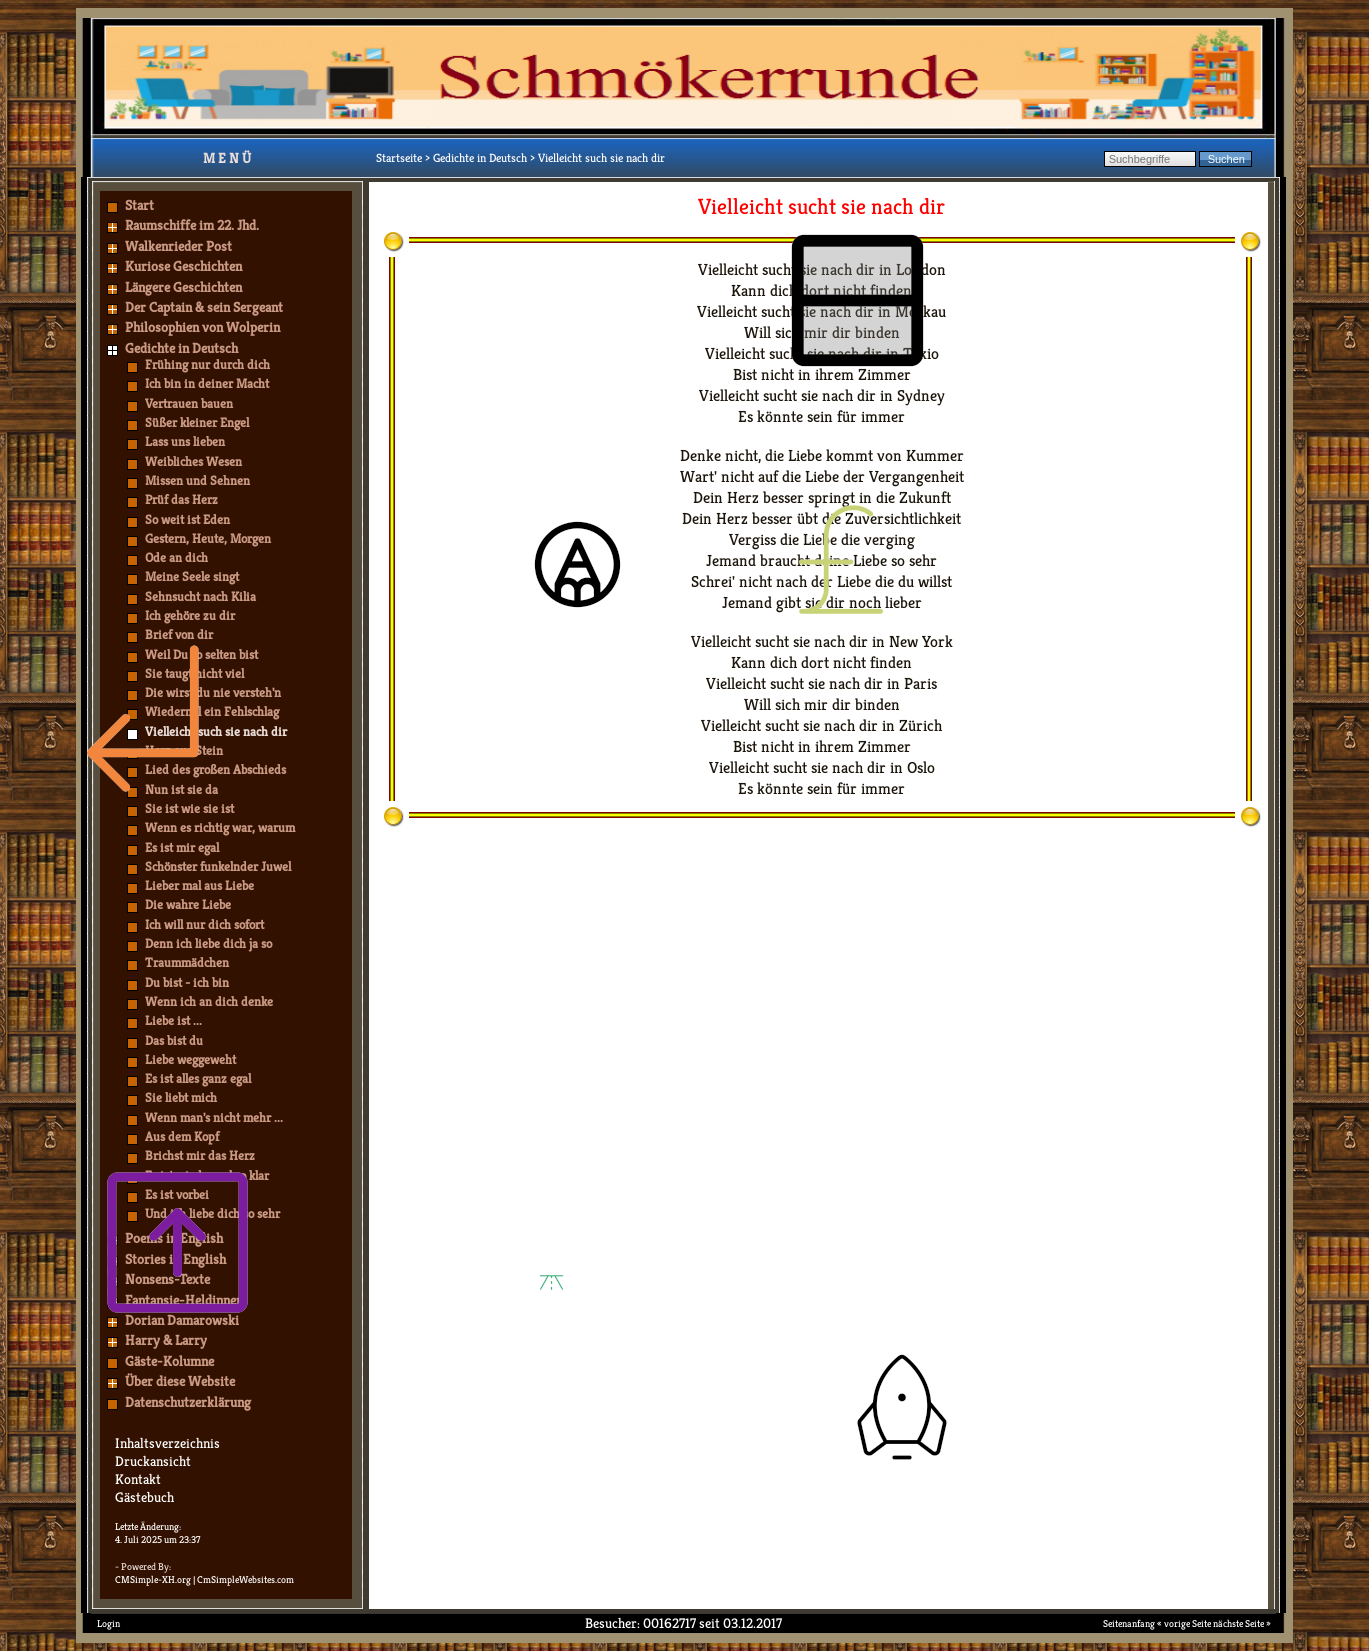 This screenshot has width=1369, height=1651. I want to click on split view into top and bottom panels, so click(857, 300).